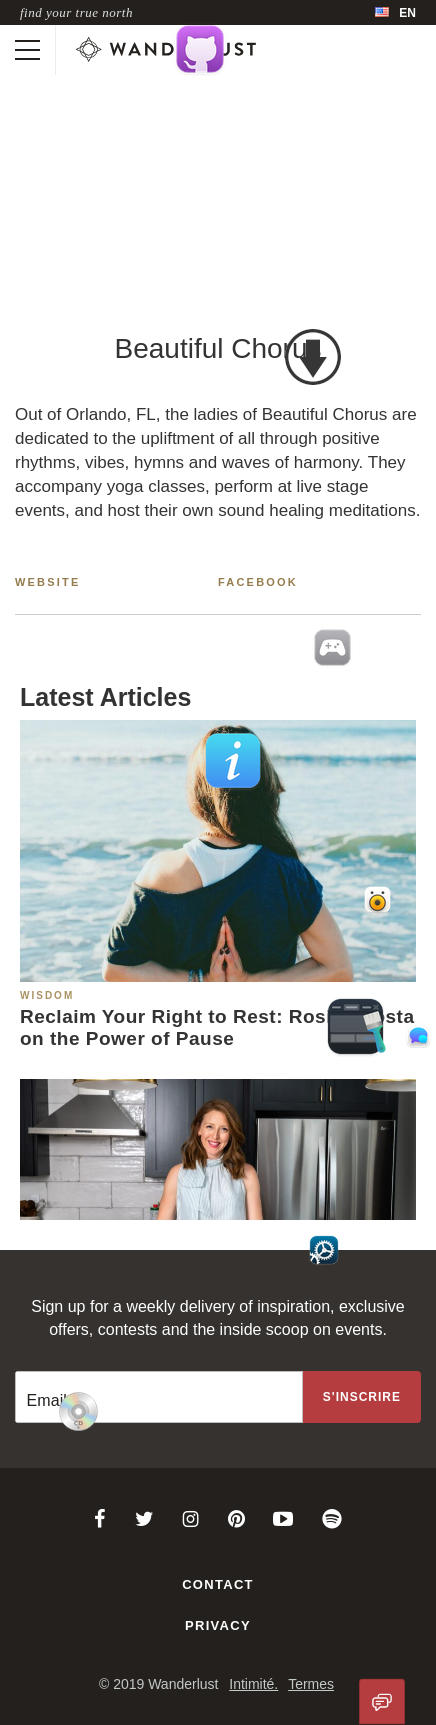 Image resolution: width=436 pixels, height=1725 pixels. Describe the element at coordinates (233, 762) in the screenshot. I see `view more information or details` at that location.